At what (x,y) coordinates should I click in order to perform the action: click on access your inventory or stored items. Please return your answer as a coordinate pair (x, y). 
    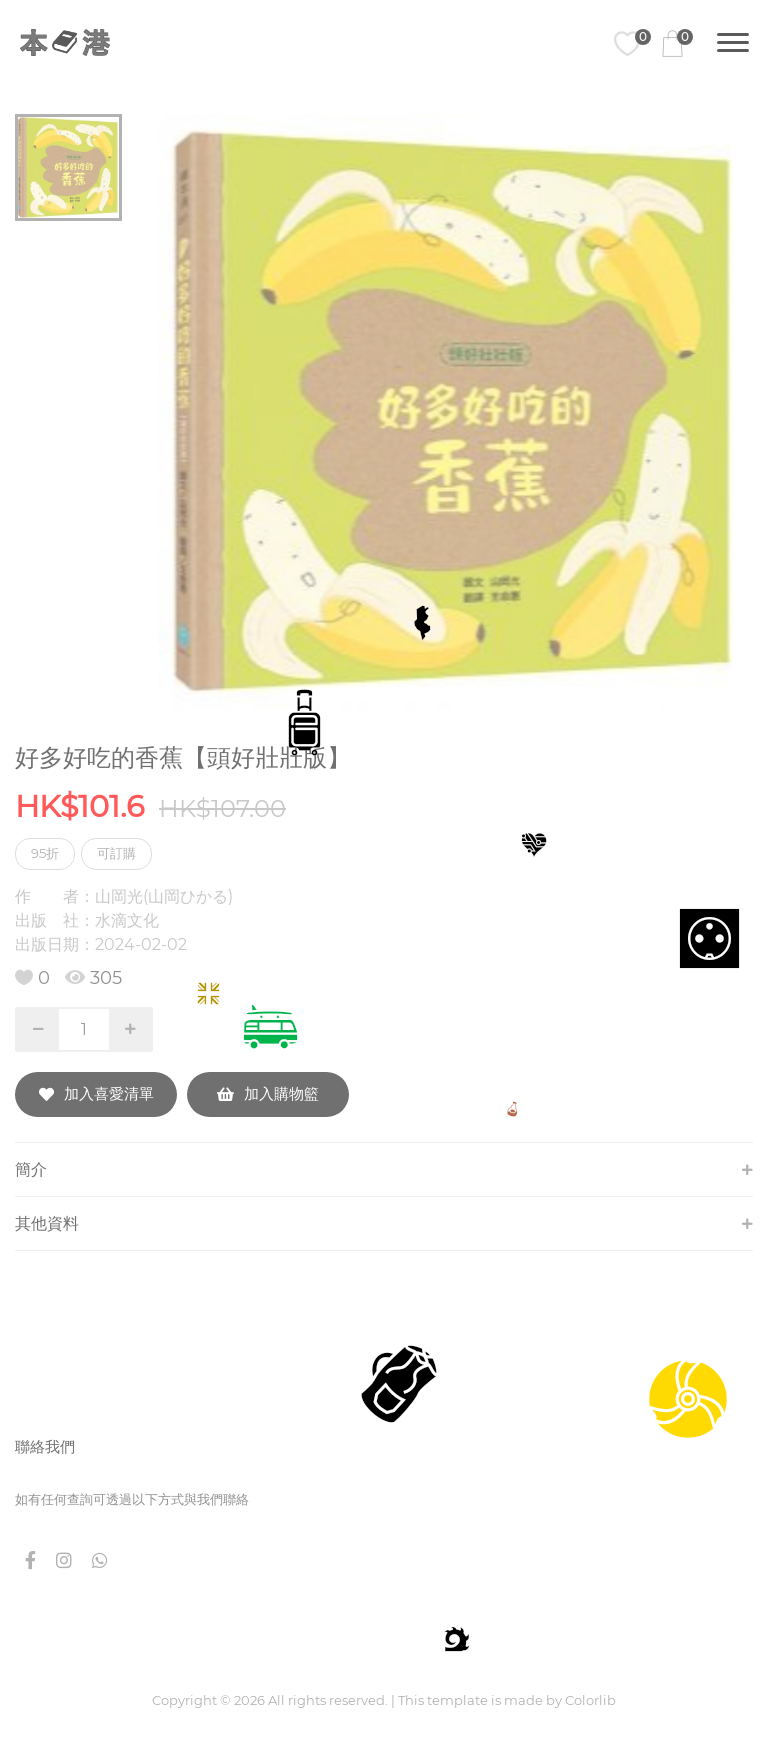
    Looking at the image, I should click on (399, 1384).